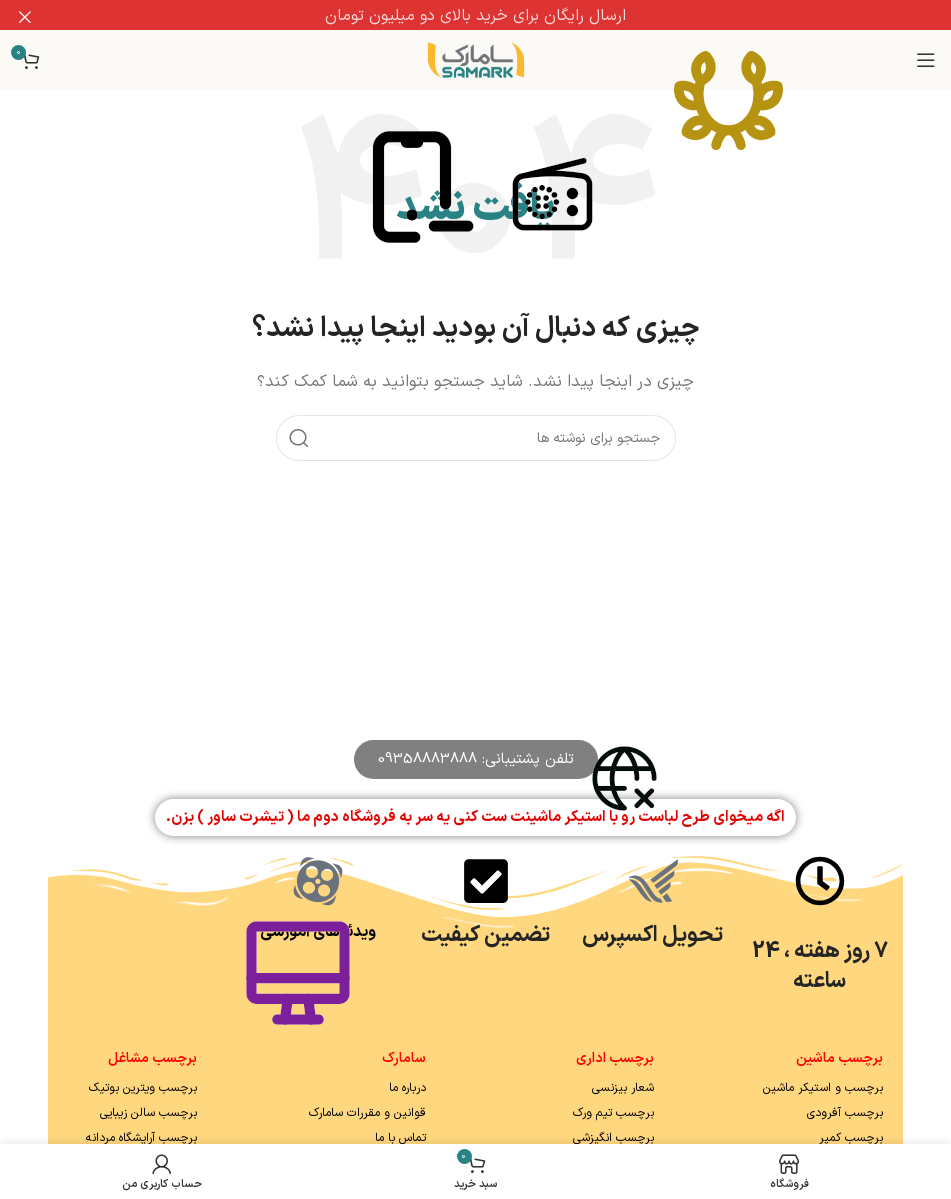 Image resolution: width=951 pixels, height=1199 pixels. Describe the element at coordinates (412, 187) in the screenshot. I see `remove a mobile device from your account` at that location.